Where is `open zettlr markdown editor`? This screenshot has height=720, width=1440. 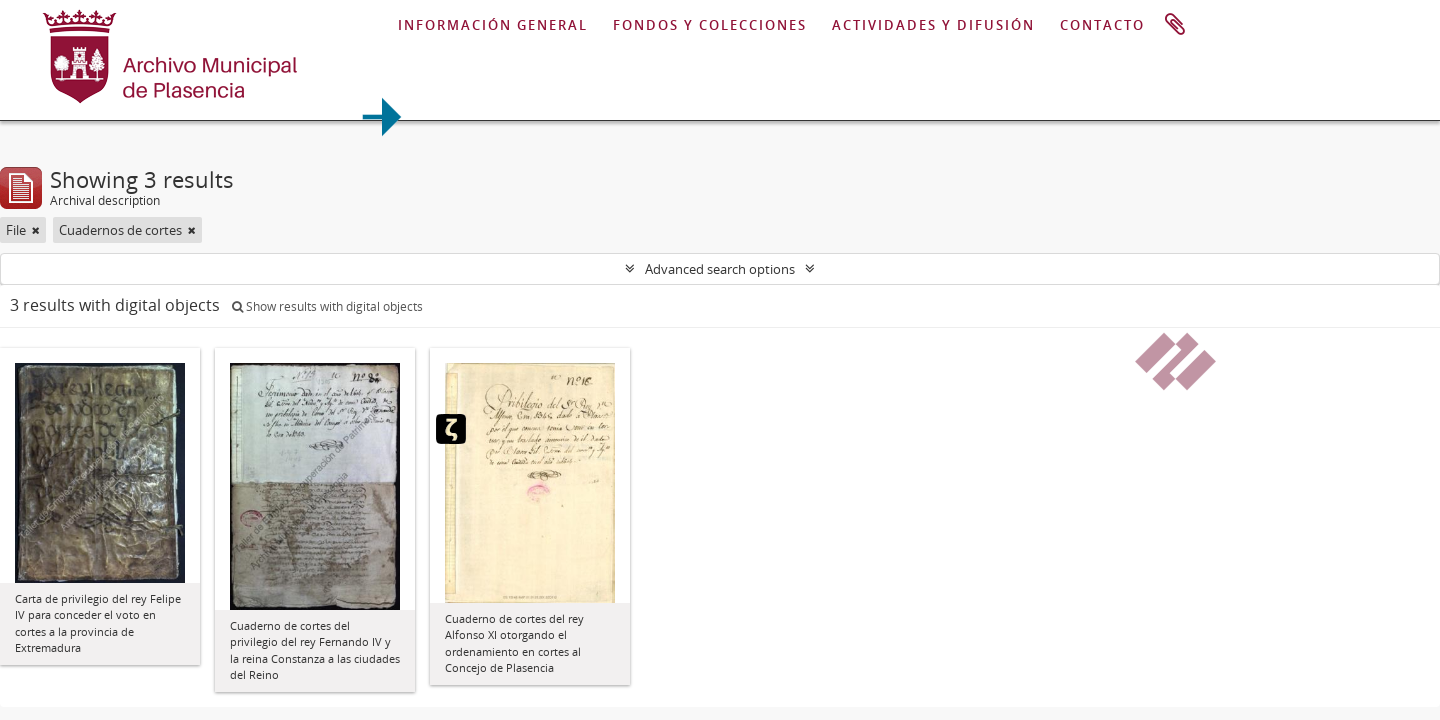 open zettlr markdown editor is located at coordinates (451, 429).